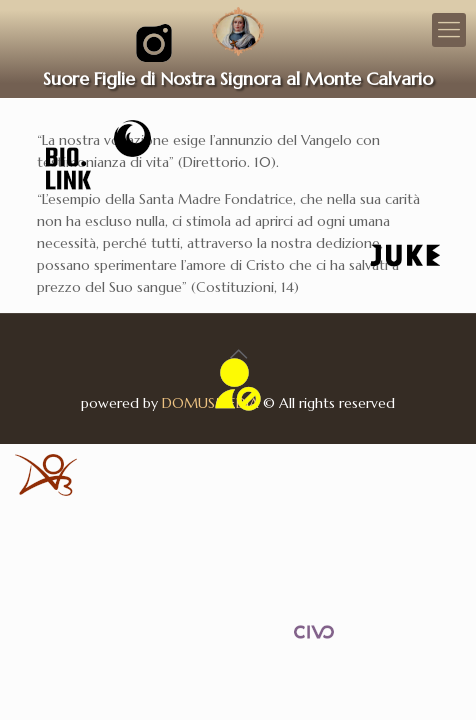 The image size is (476, 720). What do you see at coordinates (405, 255) in the screenshot?
I see `juke music streaming service logo` at bounding box center [405, 255].